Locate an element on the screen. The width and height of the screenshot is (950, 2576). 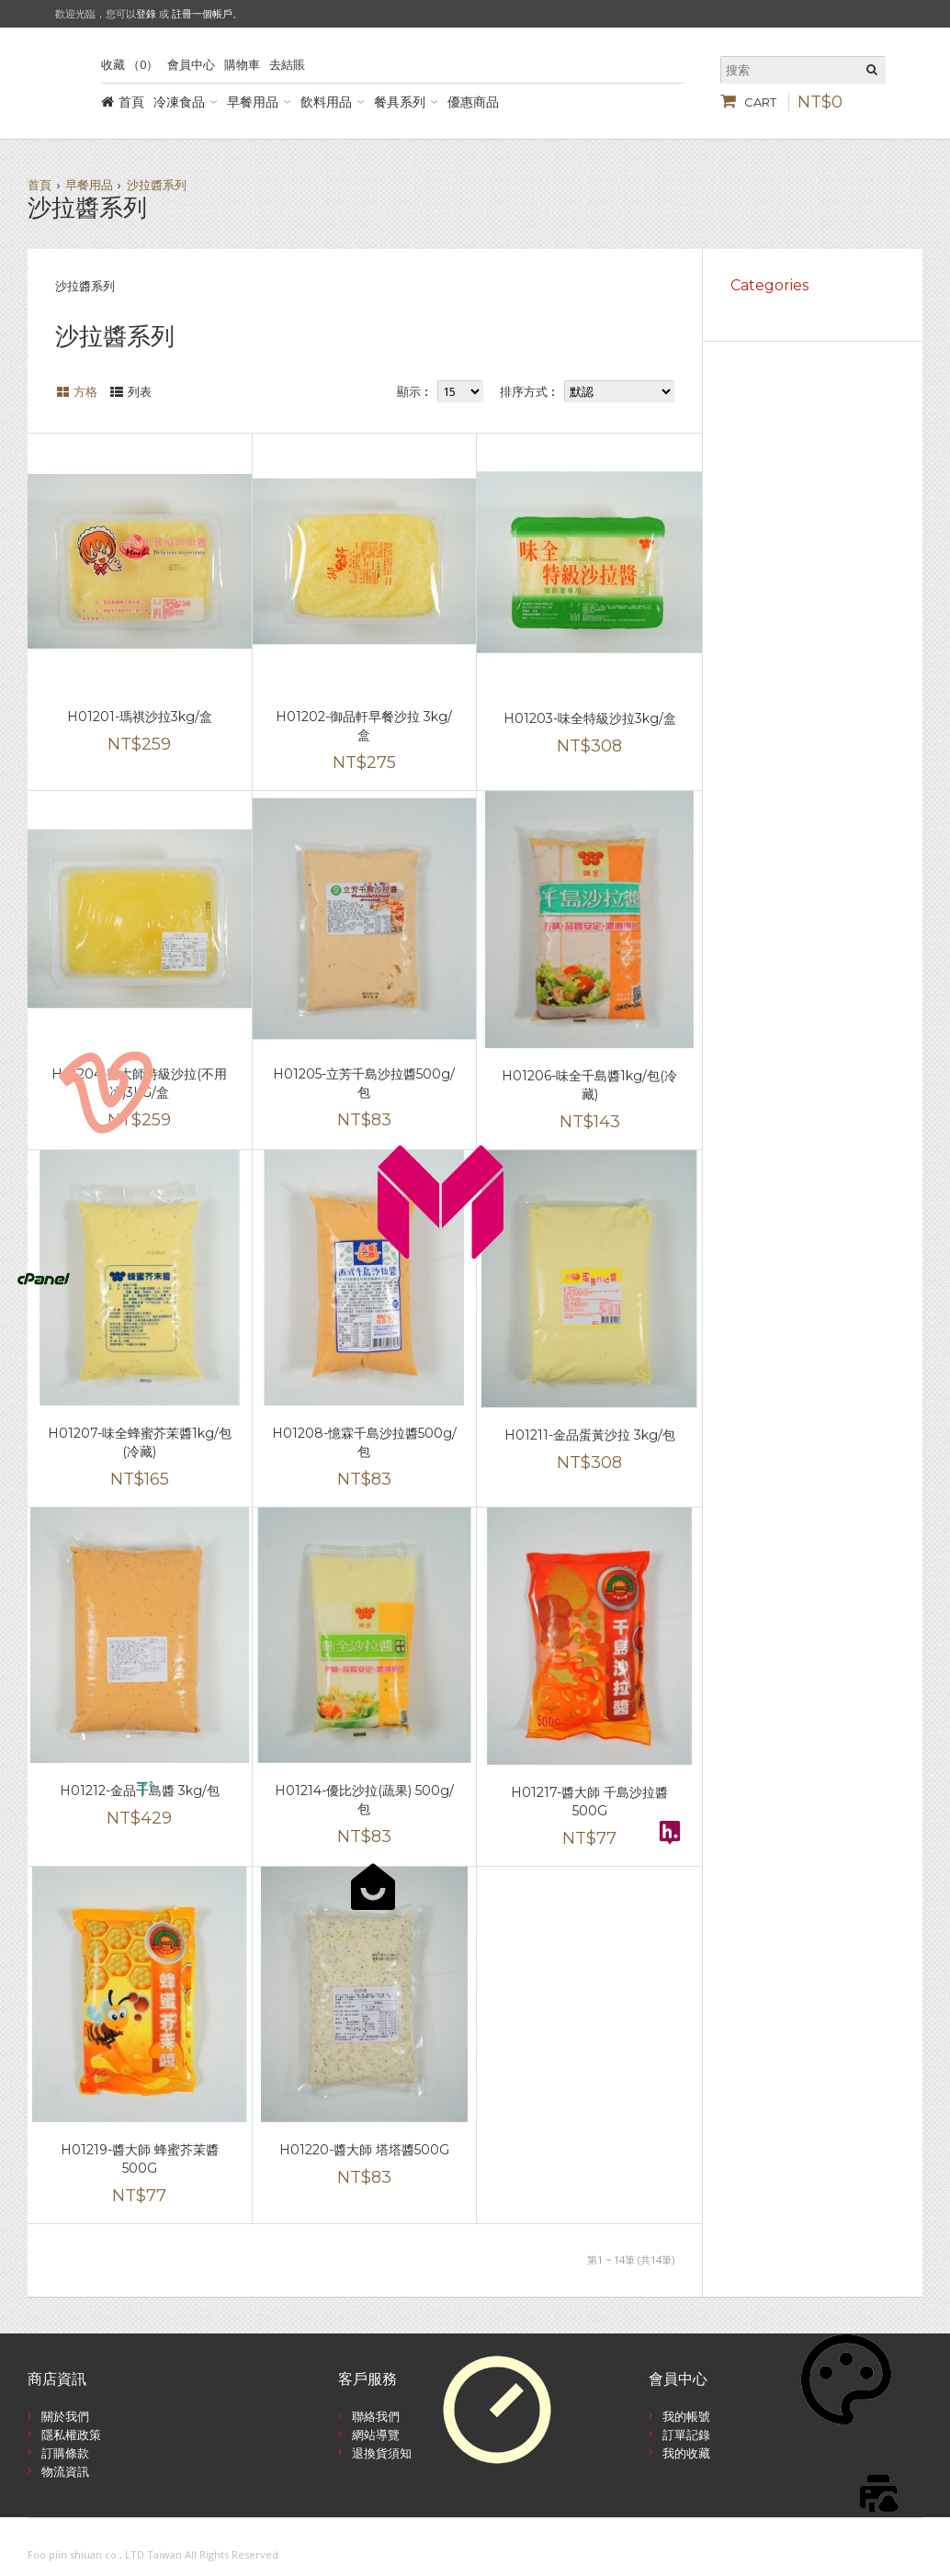
access cPanel web hosting control panel is located at coordinates (43, 1279).